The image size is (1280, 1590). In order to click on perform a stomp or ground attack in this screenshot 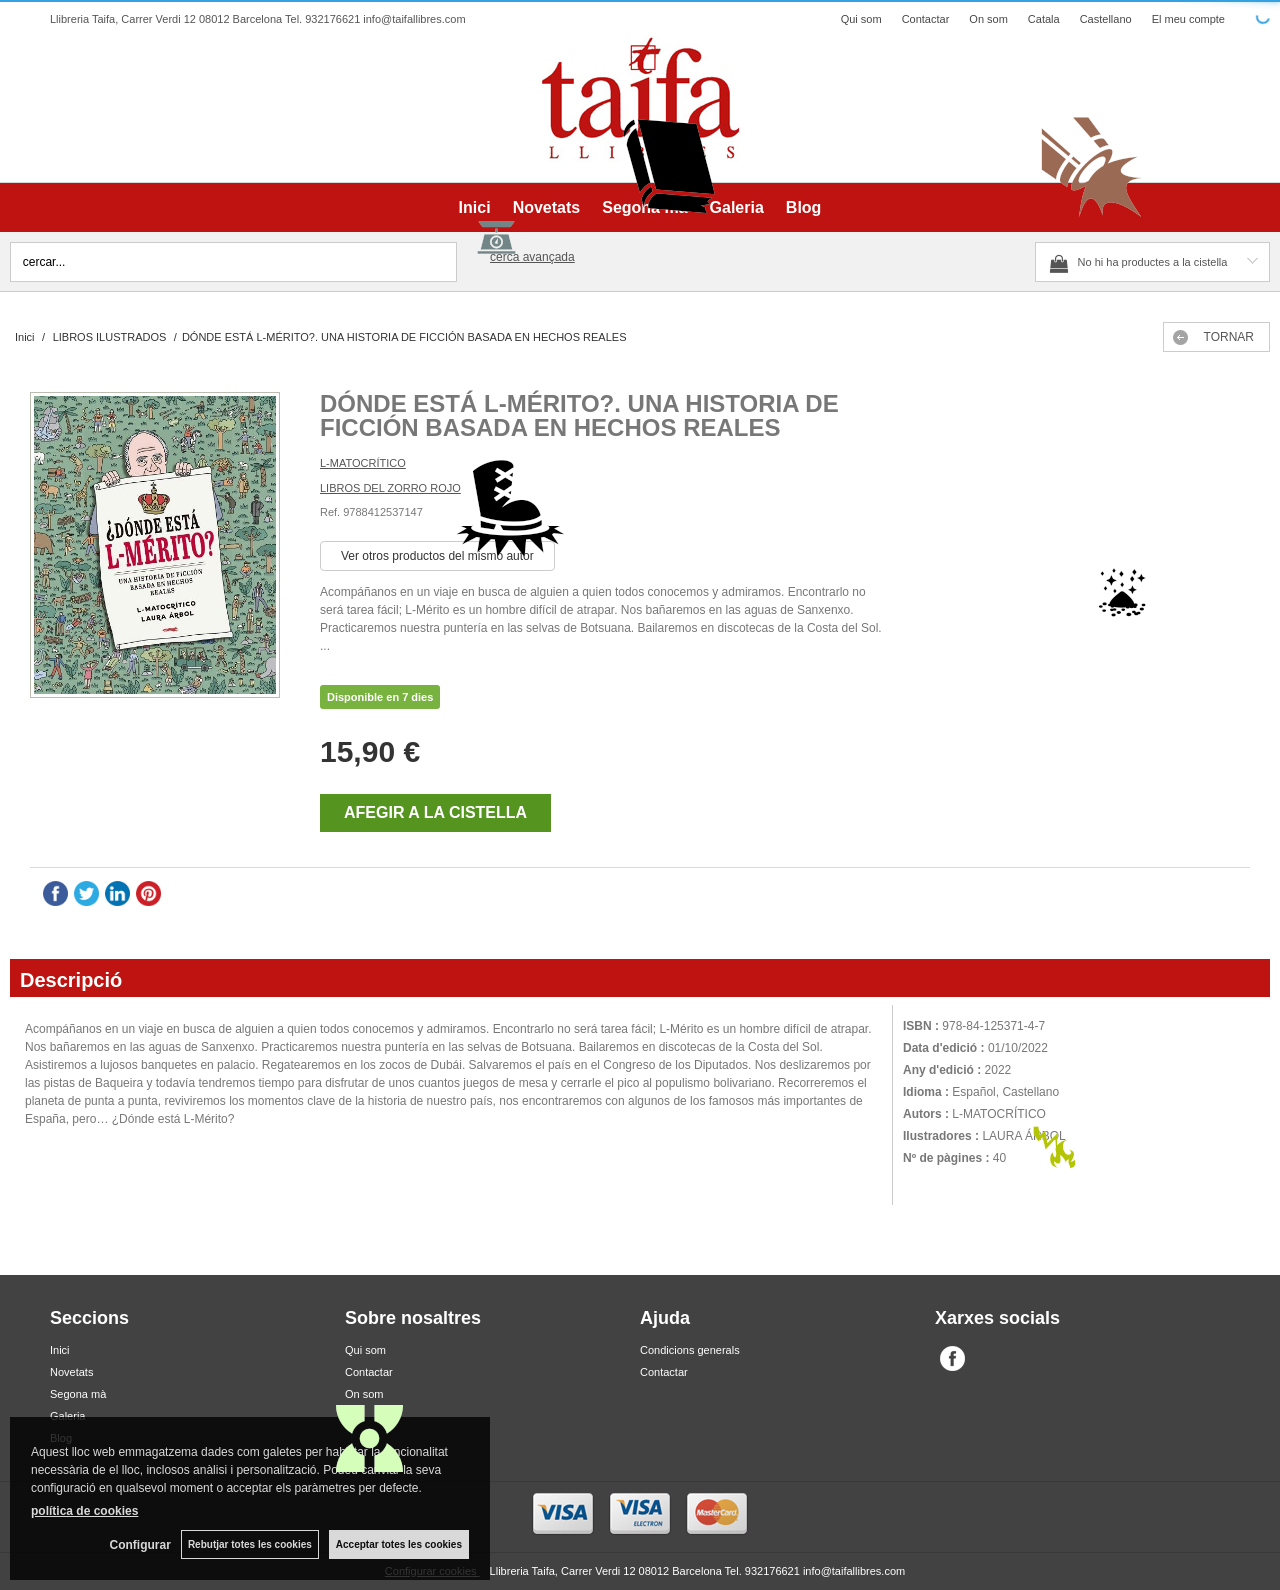, I will do `click(510, 509)`.